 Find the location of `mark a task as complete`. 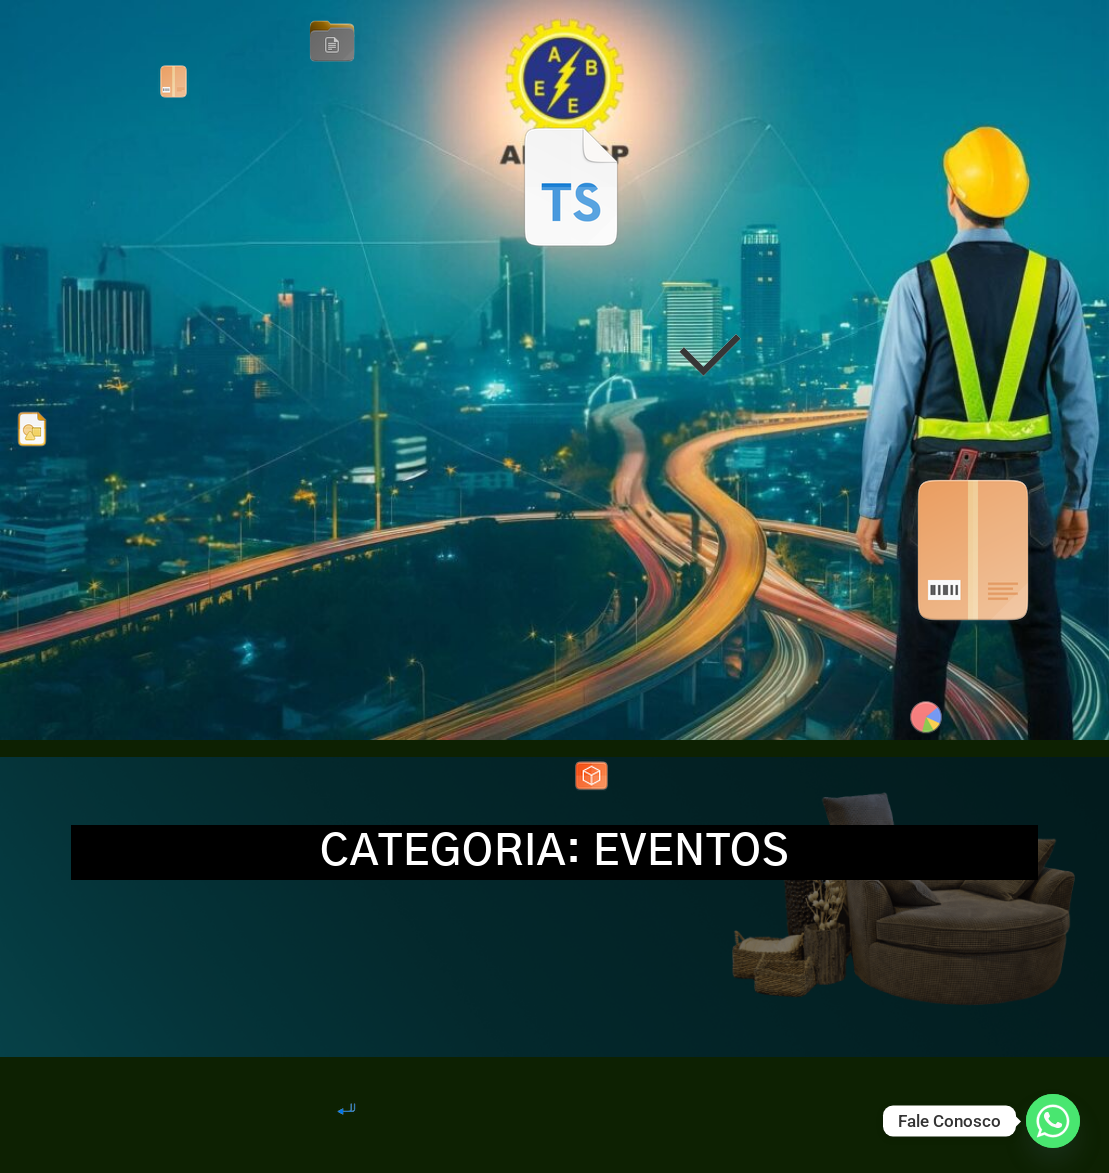

mark a task as complete is located at coordinates (710, 356).